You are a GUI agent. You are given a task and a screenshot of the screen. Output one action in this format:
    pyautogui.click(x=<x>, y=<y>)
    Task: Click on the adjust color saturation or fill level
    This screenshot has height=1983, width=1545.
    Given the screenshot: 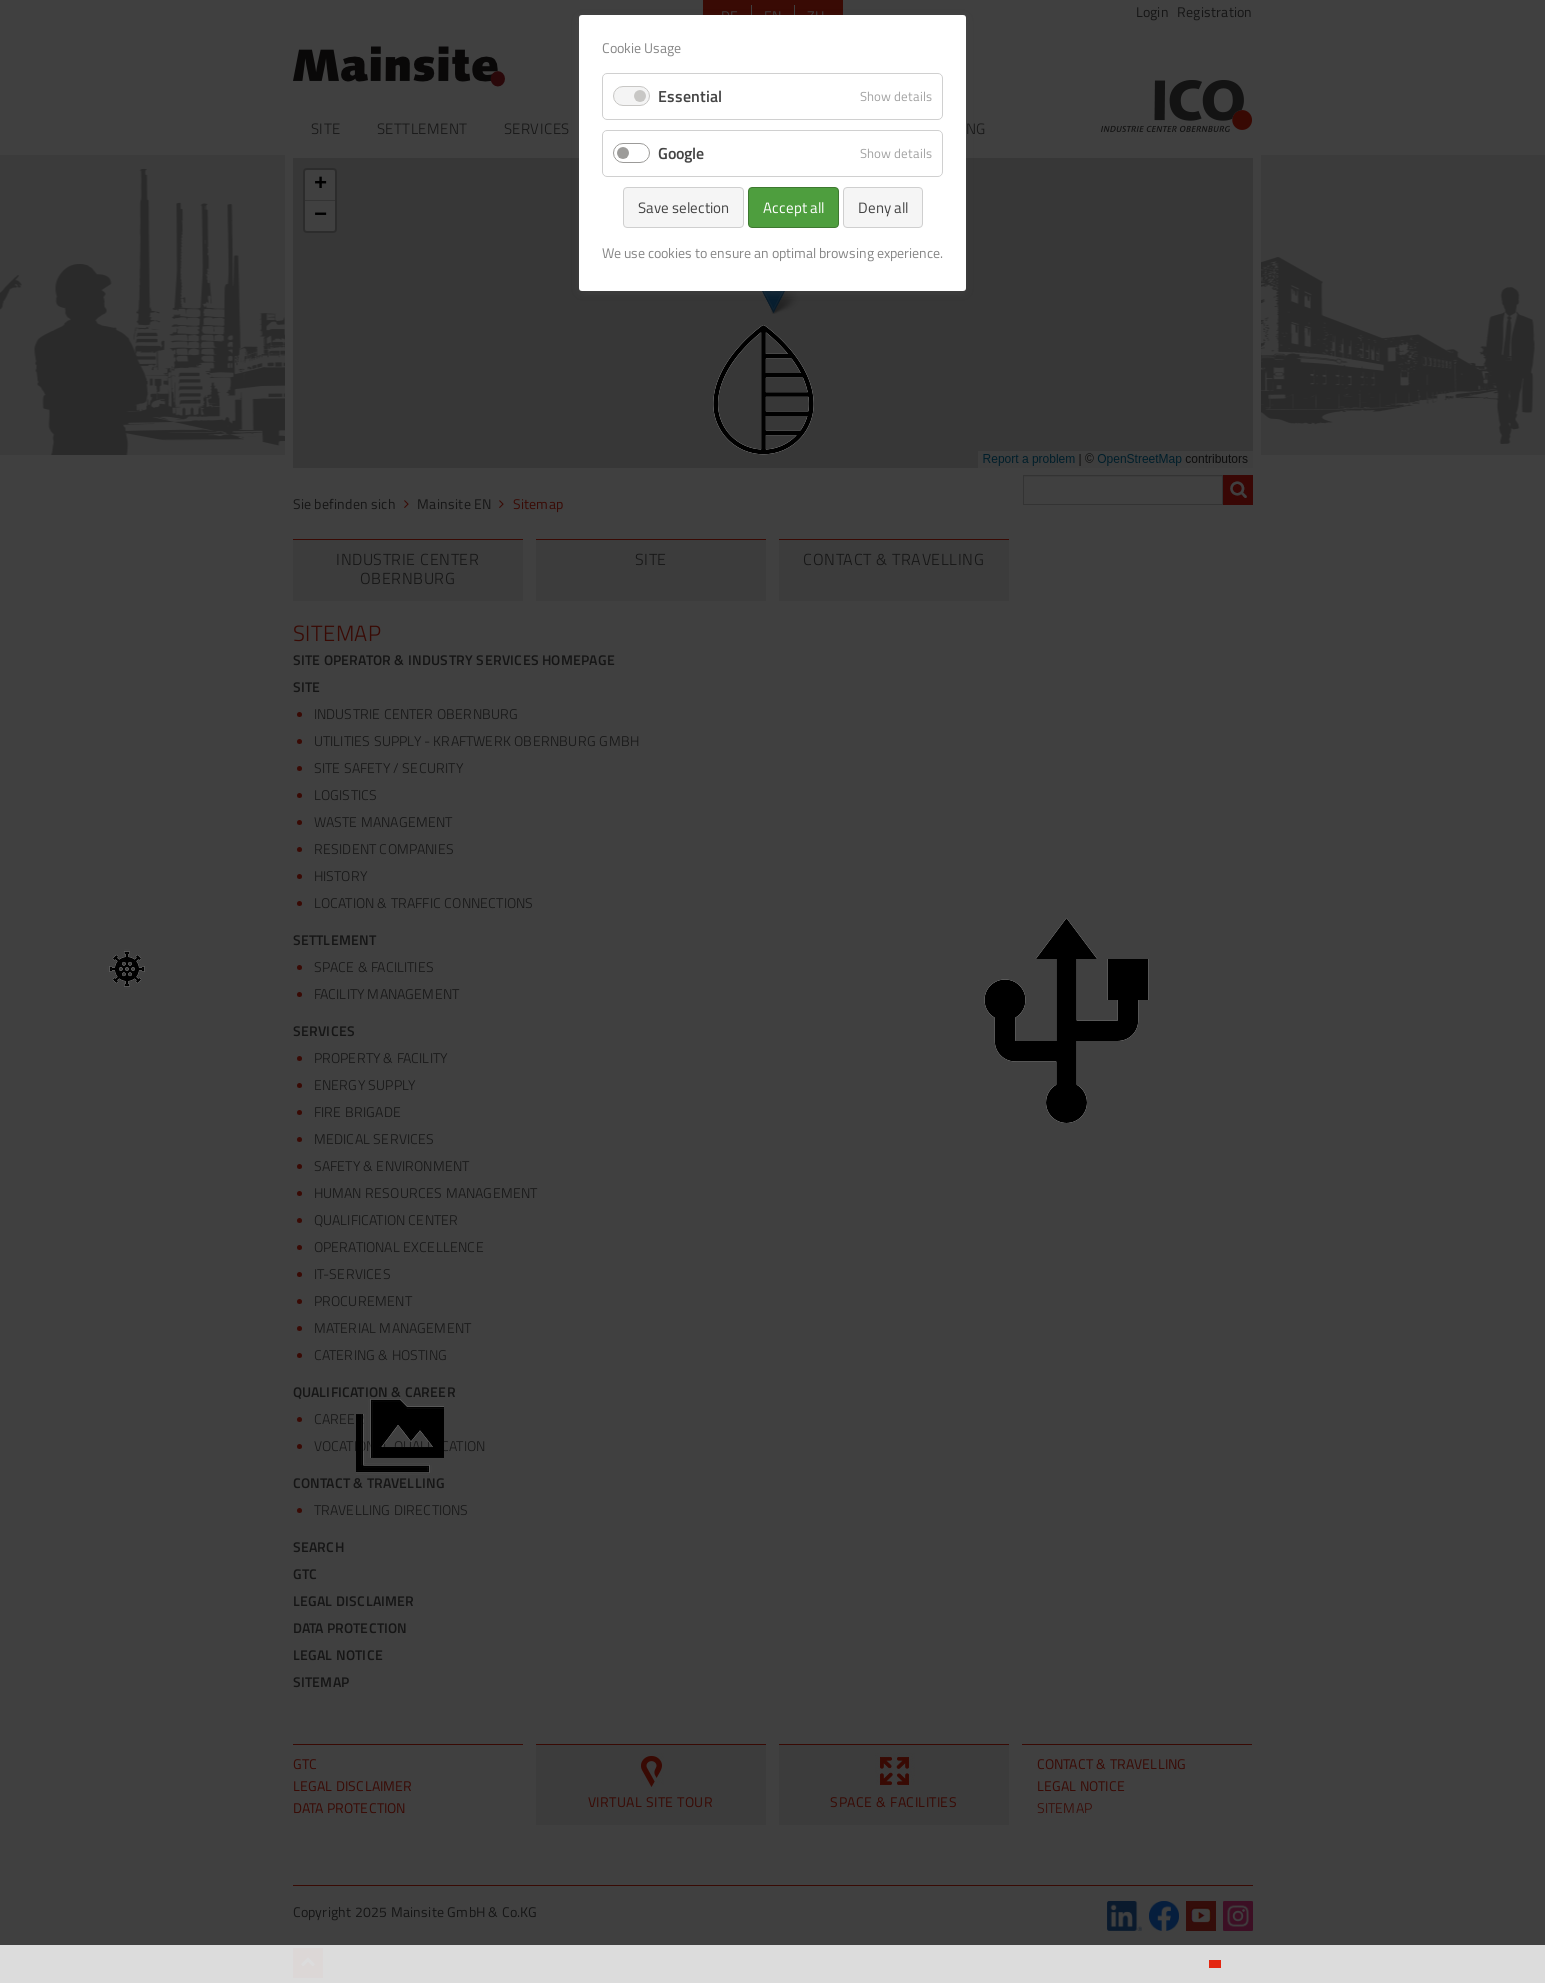 What is the action you would take?
    pyautogui.click(x=763, y=394)
    